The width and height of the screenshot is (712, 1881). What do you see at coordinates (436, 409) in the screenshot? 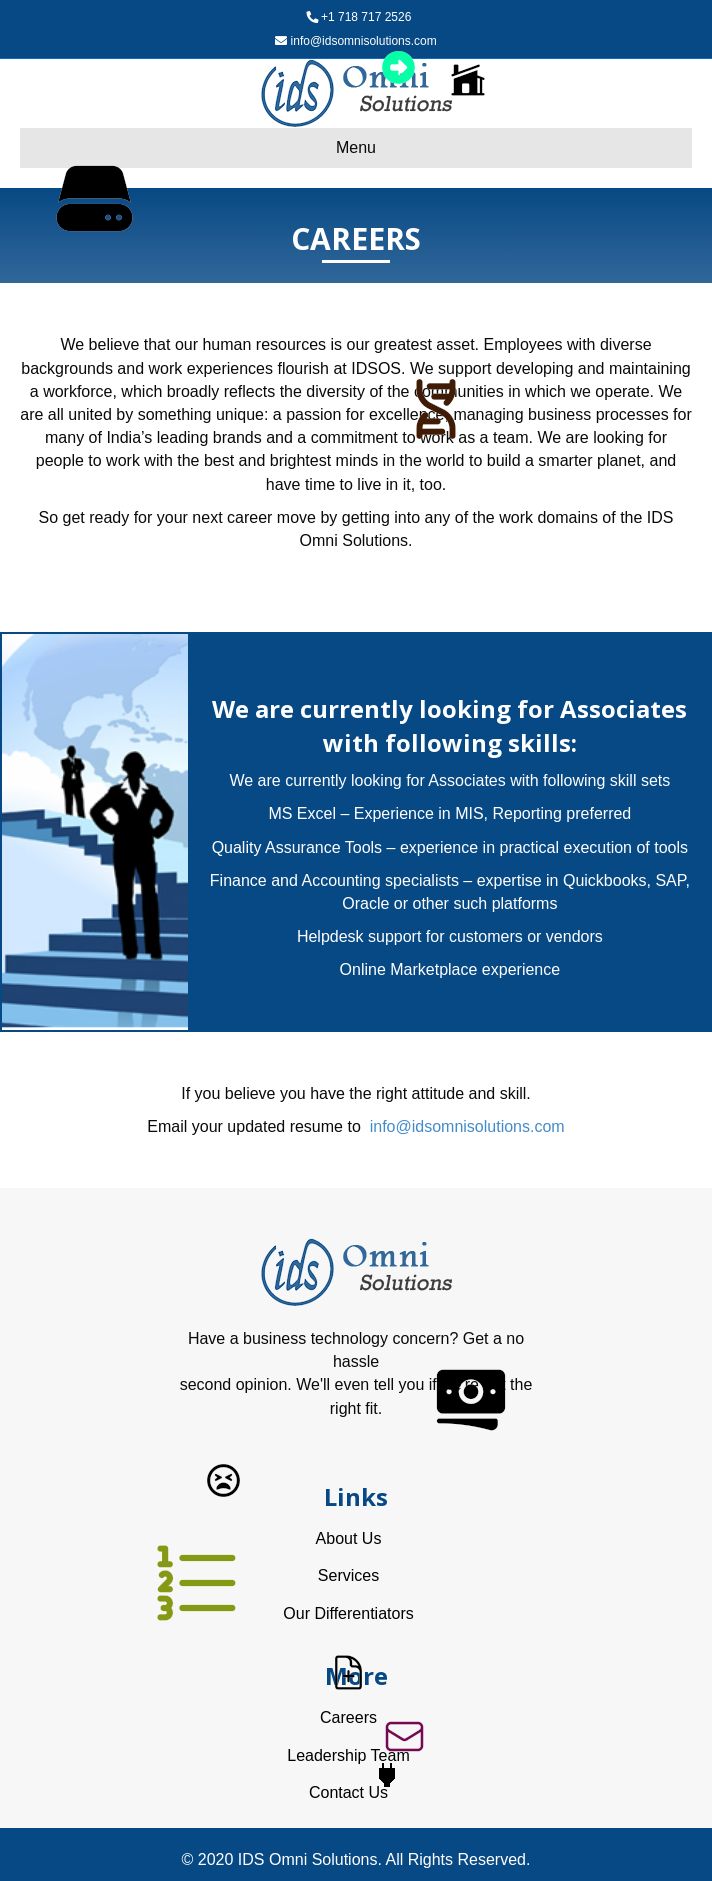
I see `access genetics or biological data` at bounding box center [436, 409].